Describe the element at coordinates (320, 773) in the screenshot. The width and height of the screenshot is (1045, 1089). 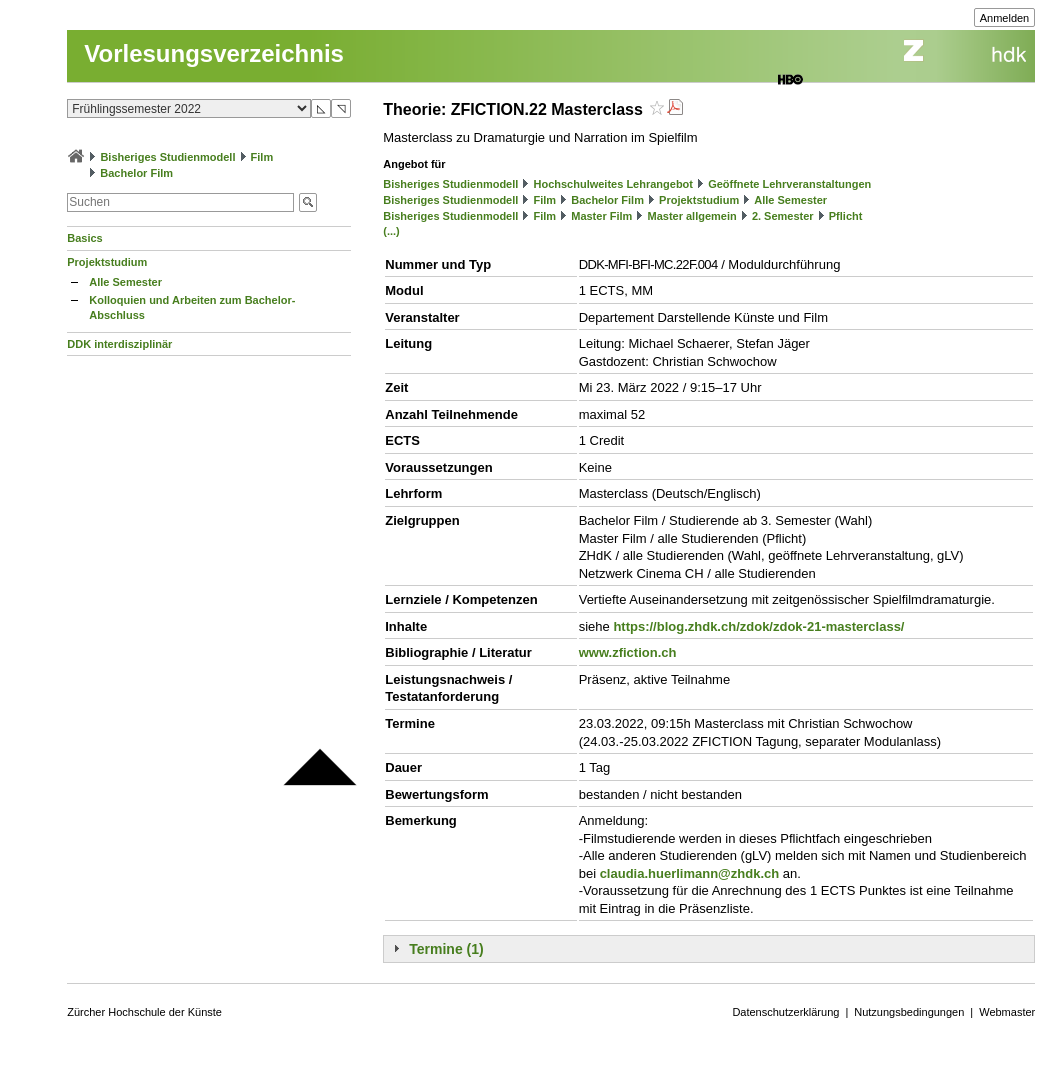
I see `collapse an expanded section or menu` at that location.